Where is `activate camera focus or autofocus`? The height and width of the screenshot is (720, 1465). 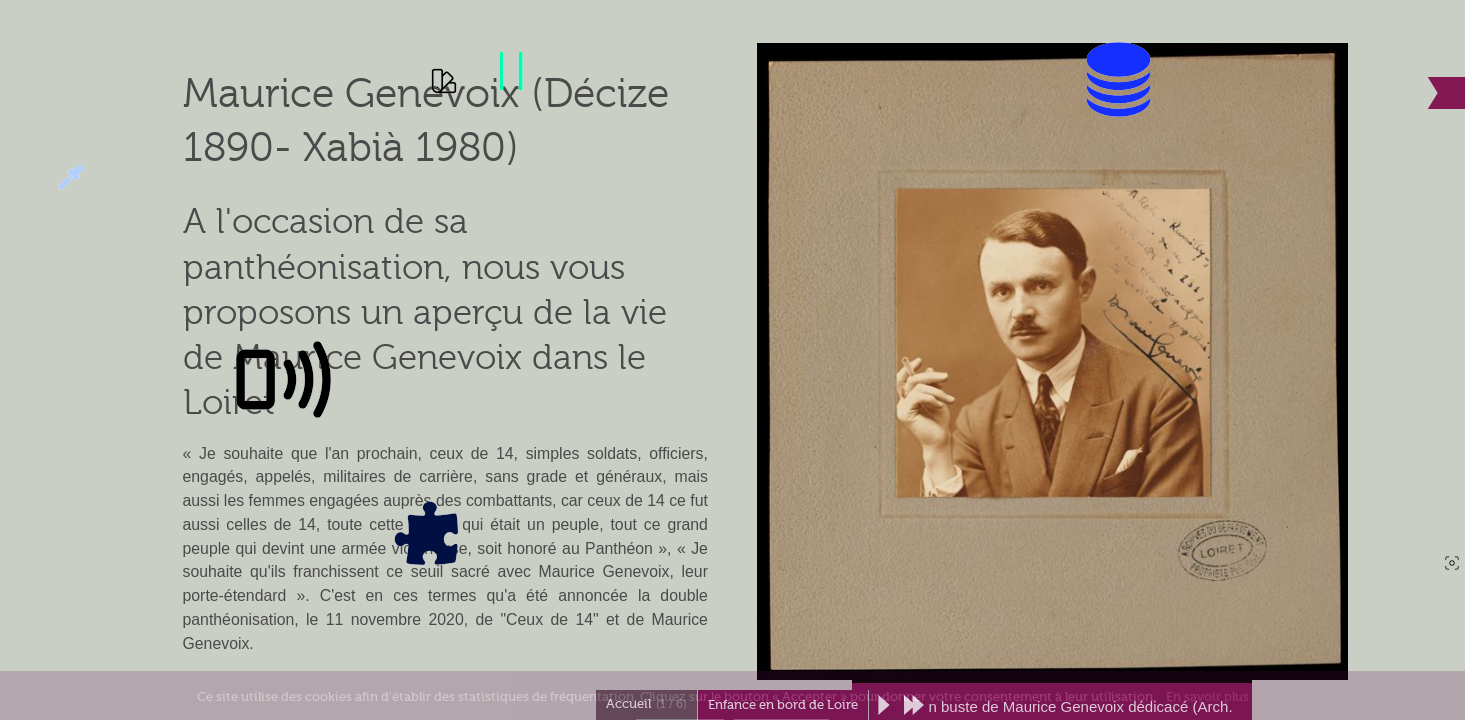
activate camera focus or autofocus is located at coordinates (1452, 563).